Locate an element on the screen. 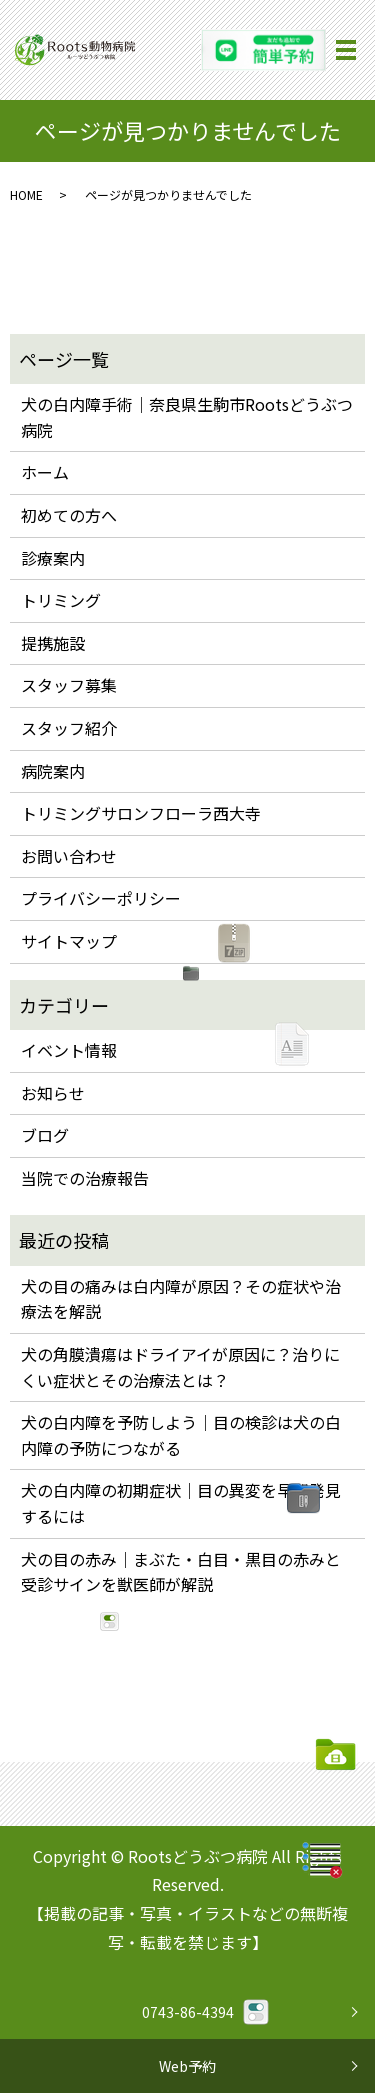 The width and height of the screenshot is (375, 2093). a 7z compressed archive file is located at coordinates (234, 943).